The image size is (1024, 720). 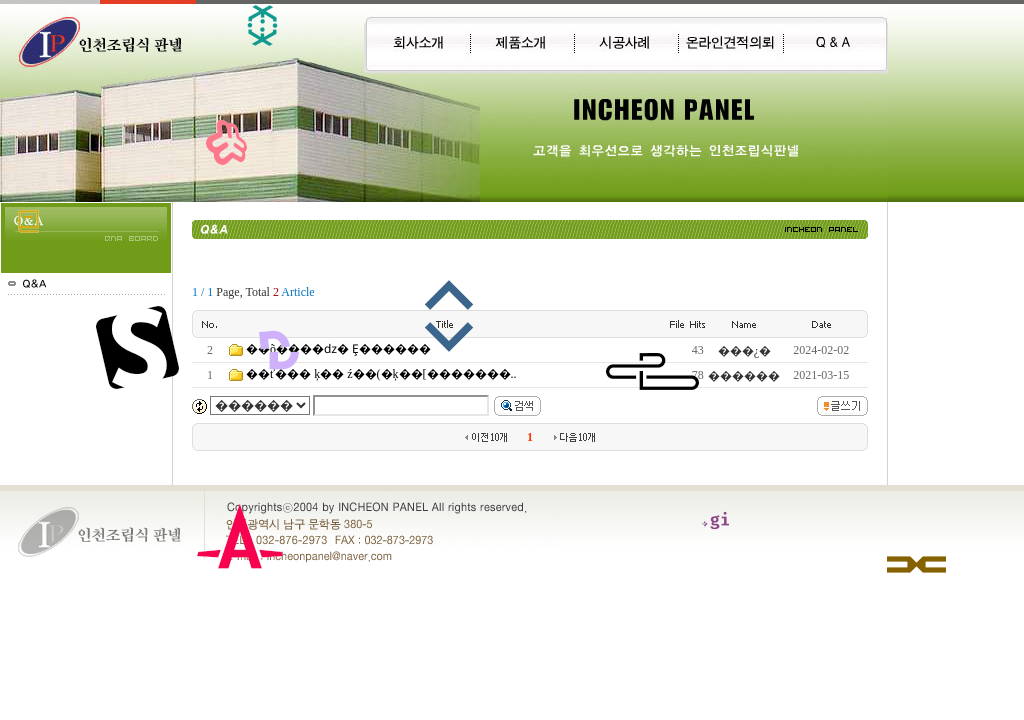 What do you see at coordinates (449, 316) in the screenshot?
I see `expand or collapse content vertically` at bounding box center [449, 316].